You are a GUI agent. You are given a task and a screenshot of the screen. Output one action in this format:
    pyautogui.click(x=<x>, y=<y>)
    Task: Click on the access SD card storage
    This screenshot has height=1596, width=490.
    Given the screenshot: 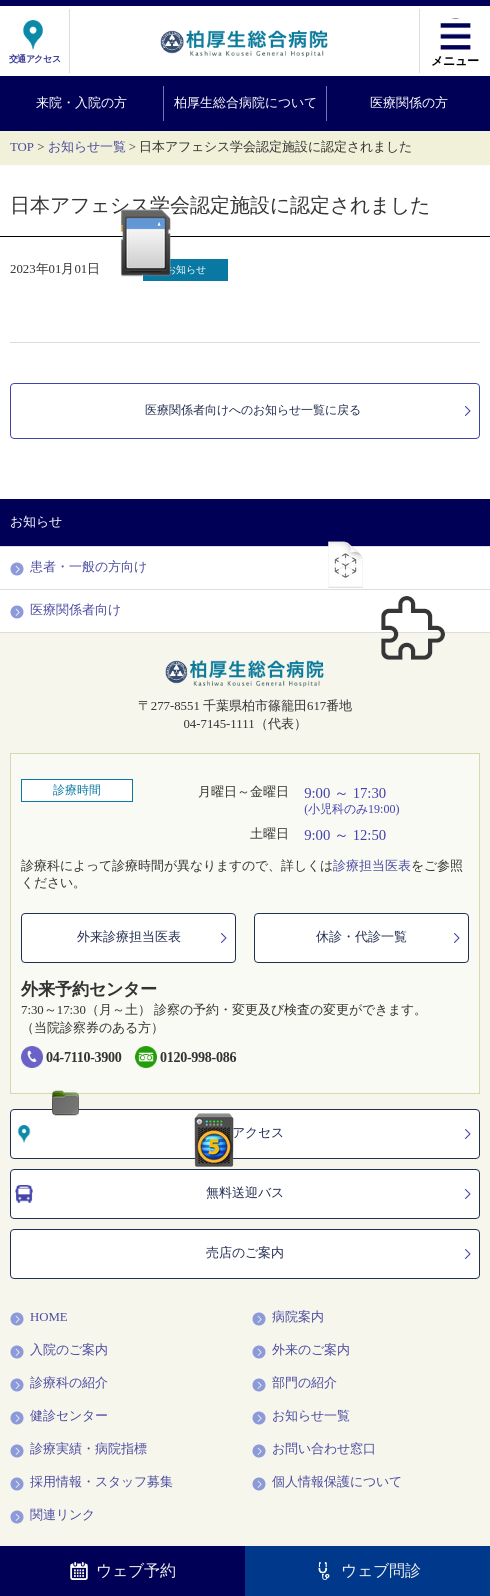 What is the action you would take?
    pyautogui.click(x=146, y=243)
    